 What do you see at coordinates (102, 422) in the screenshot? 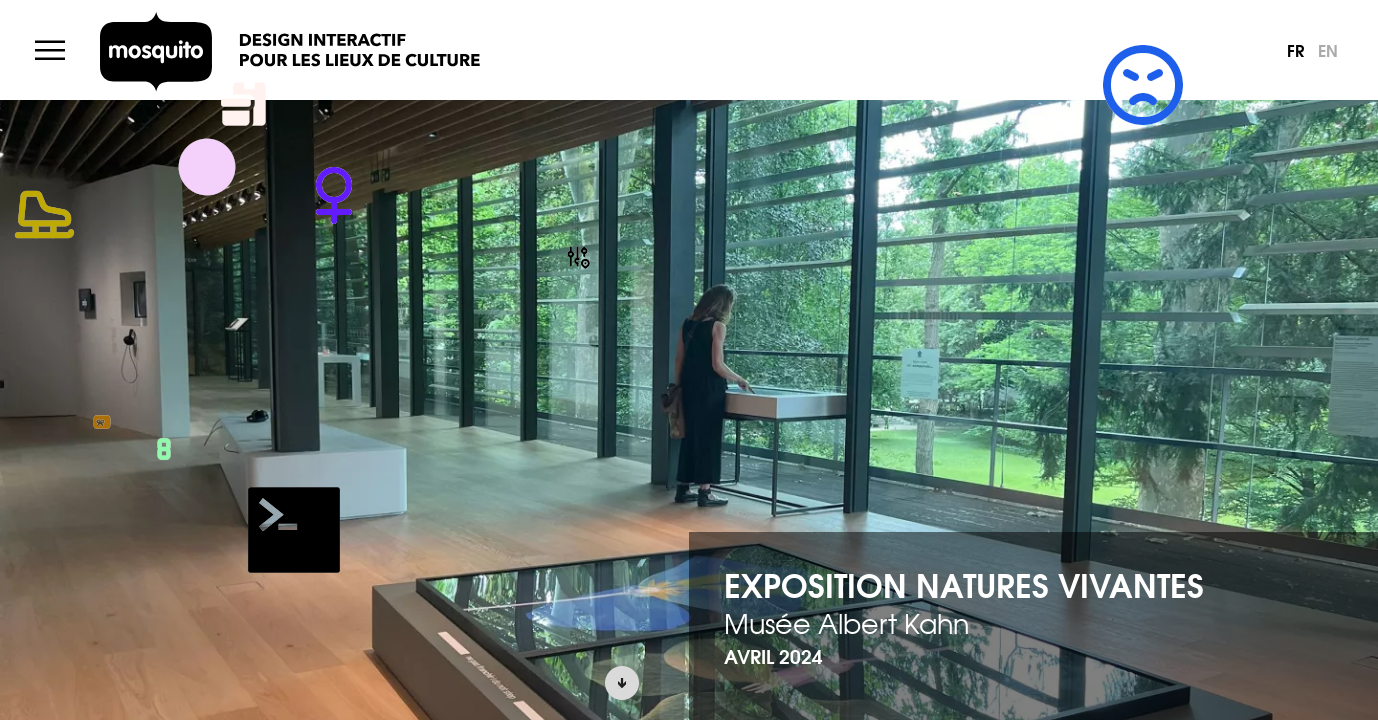
I see `access your gift card balance` at bounding box center [102, 422].